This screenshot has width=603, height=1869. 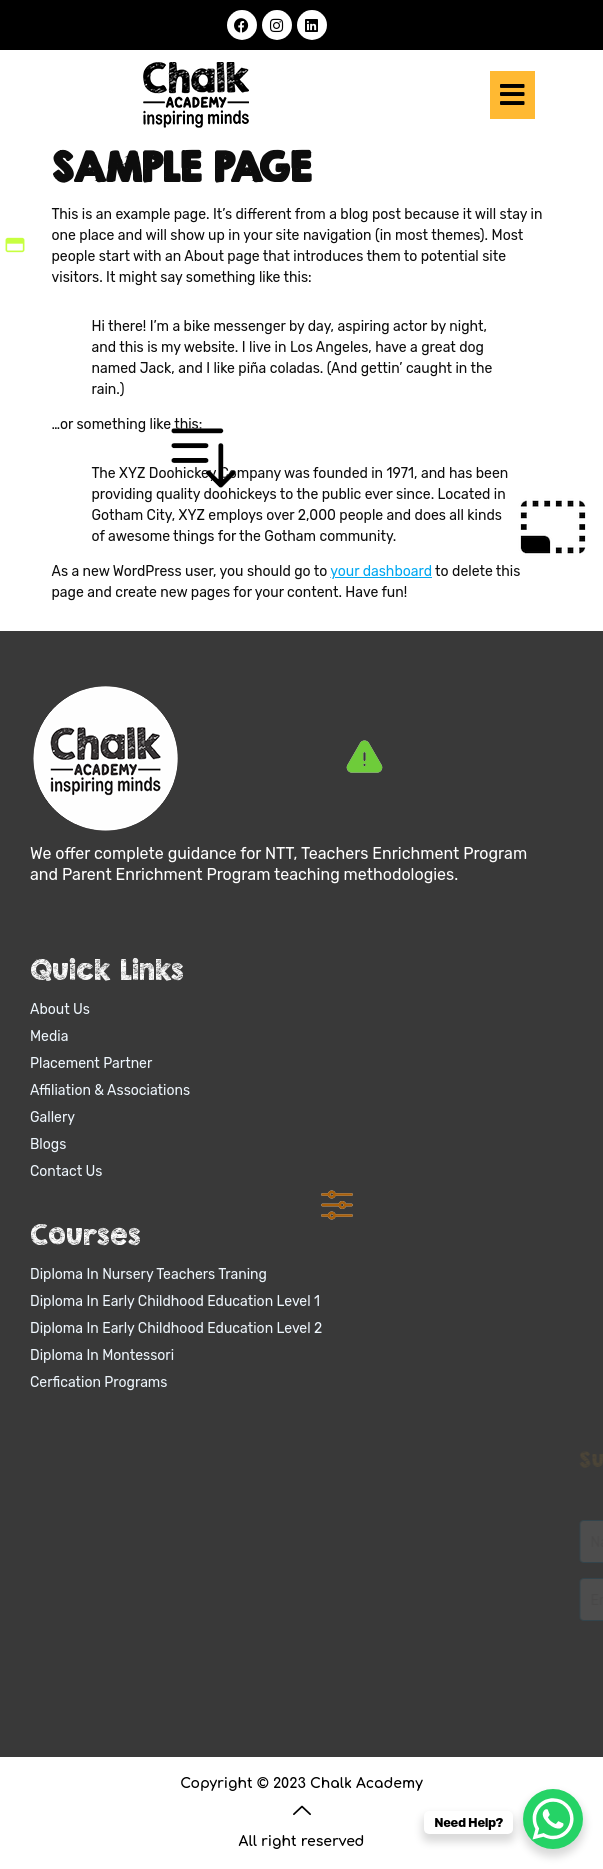 What do you see at coordinates (553, 527) in the screenshot?
I see `resize image to smaller dimensions` at bounding box center [553, 527].